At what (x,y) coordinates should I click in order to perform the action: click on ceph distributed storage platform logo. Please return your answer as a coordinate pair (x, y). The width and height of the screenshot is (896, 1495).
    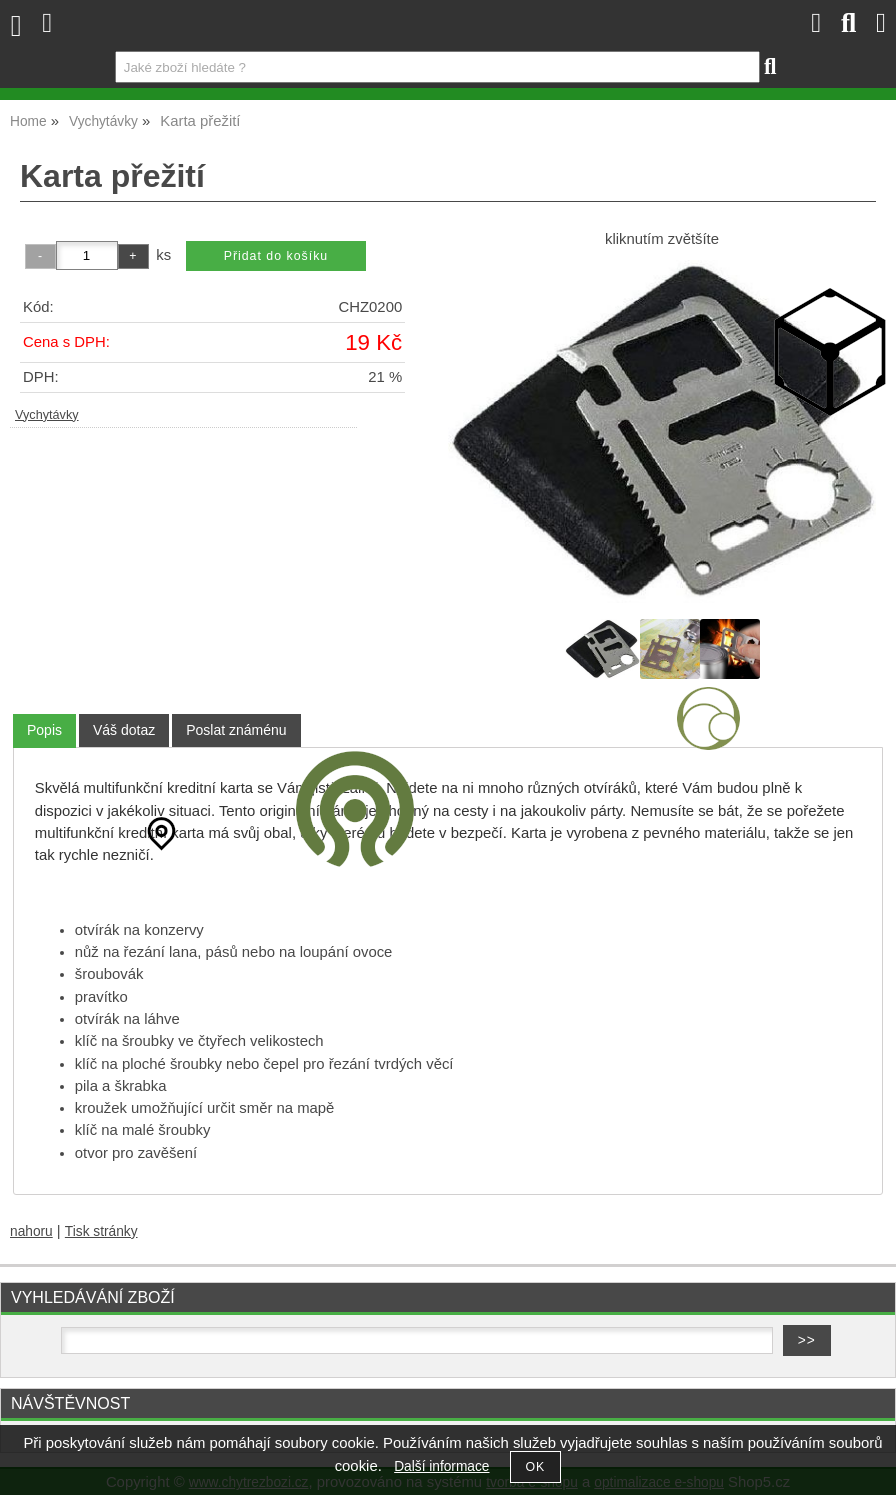
    Looking at the image, I should click on (355, 809).